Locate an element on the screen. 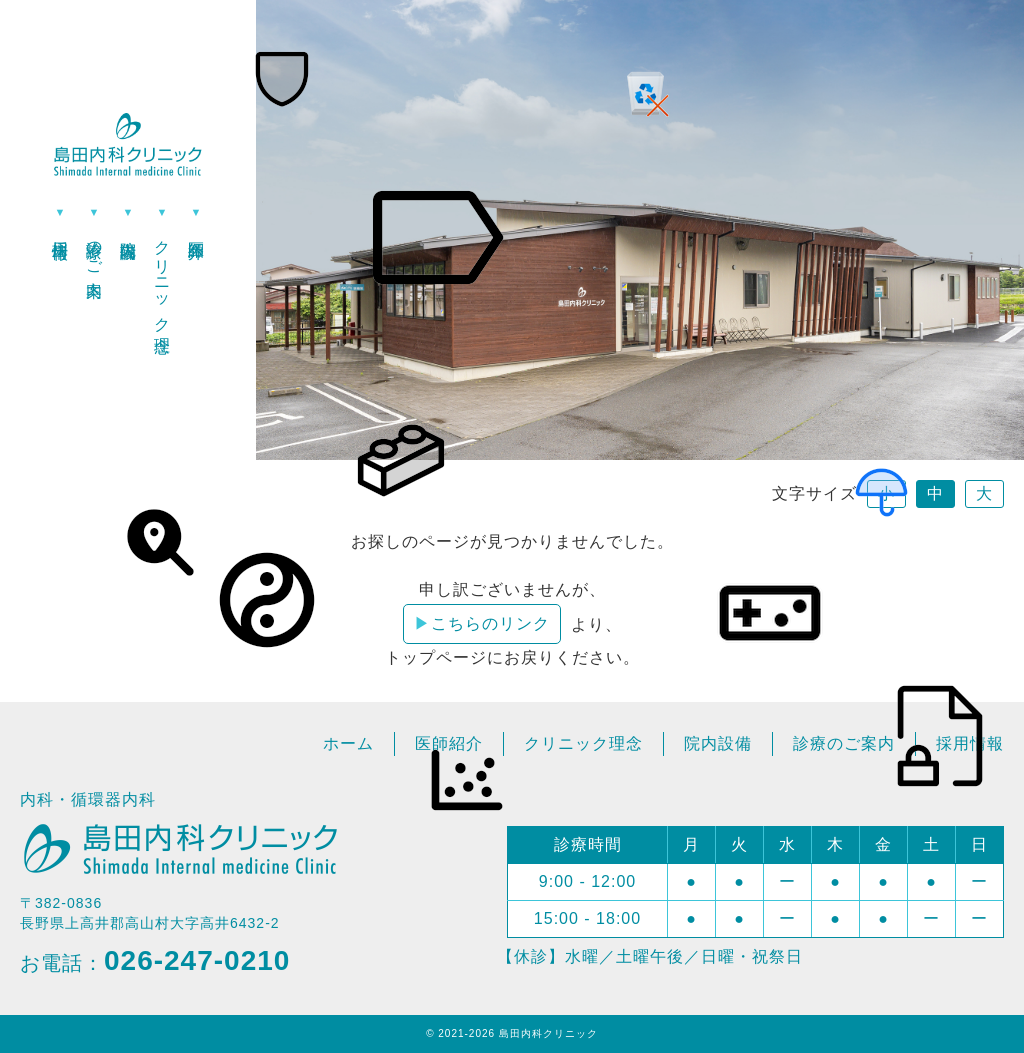  access games or gaming features is located at coordinates (770, 613).